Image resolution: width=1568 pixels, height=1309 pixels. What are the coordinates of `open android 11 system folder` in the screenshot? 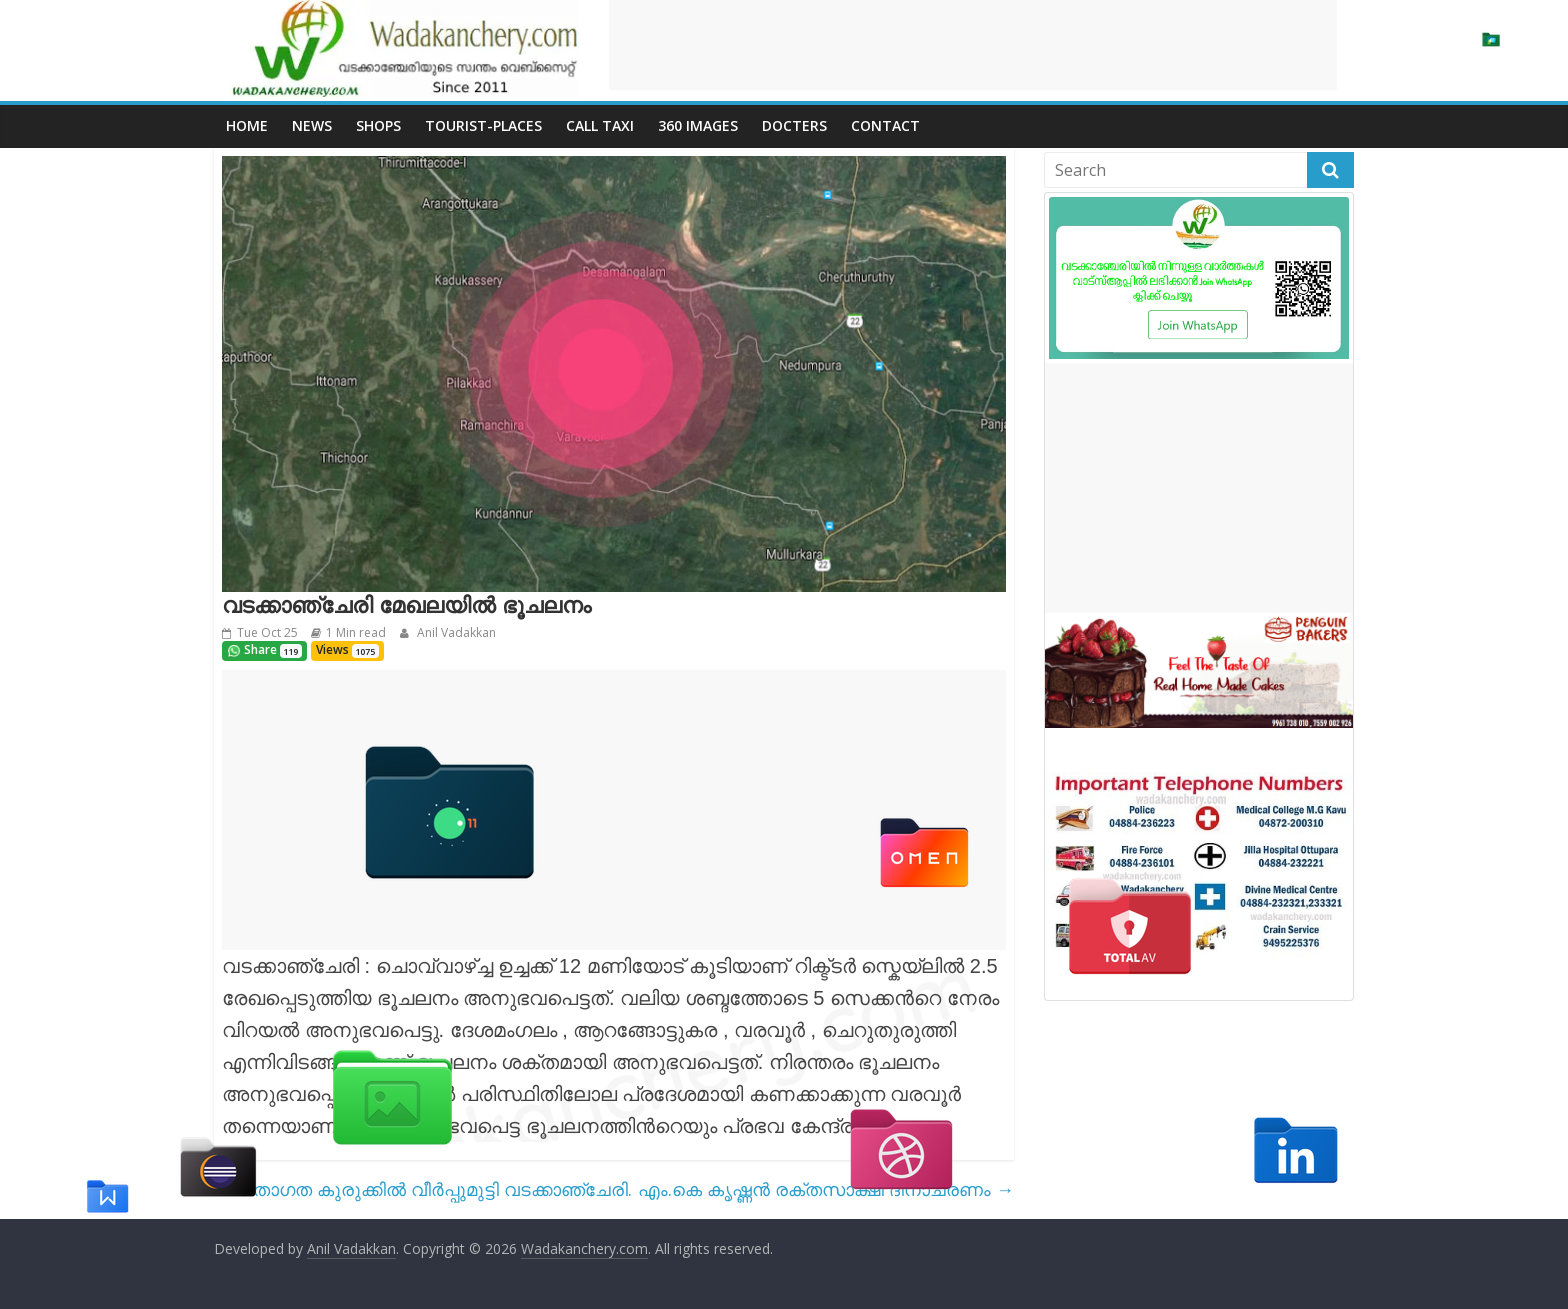 It's located at (449, 817).